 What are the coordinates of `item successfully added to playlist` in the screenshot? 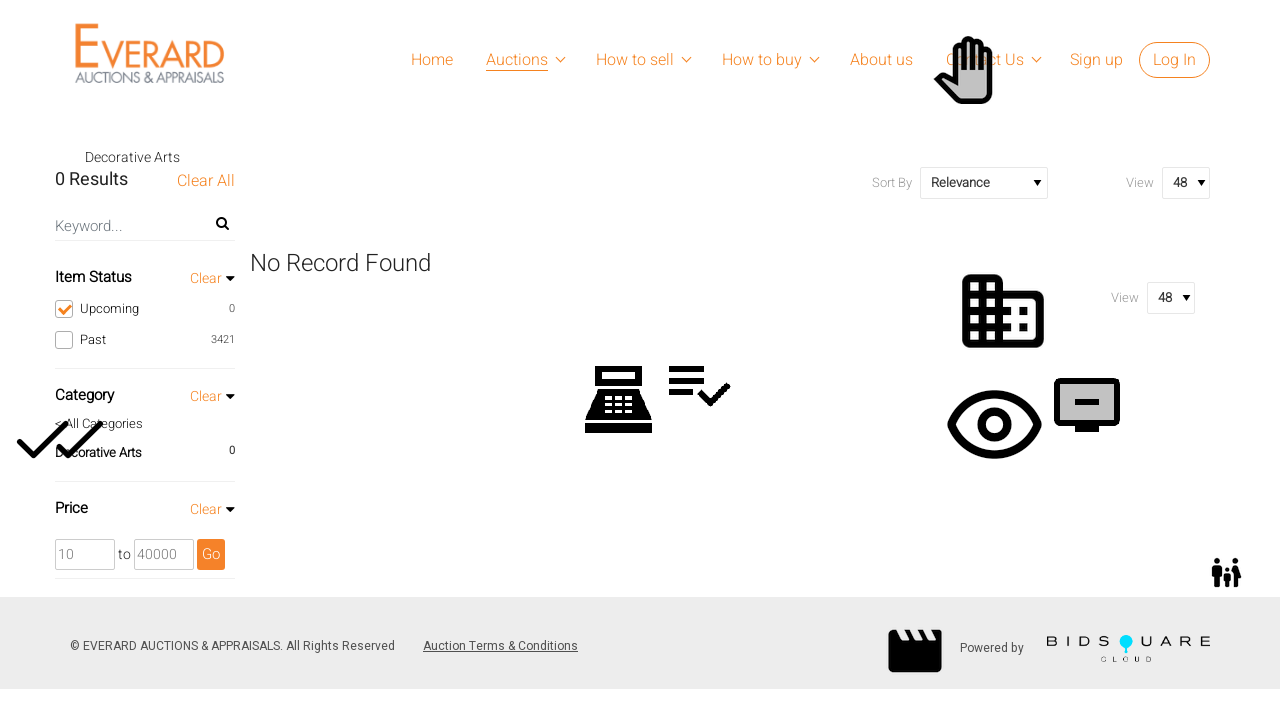 It's located at (698, 383).